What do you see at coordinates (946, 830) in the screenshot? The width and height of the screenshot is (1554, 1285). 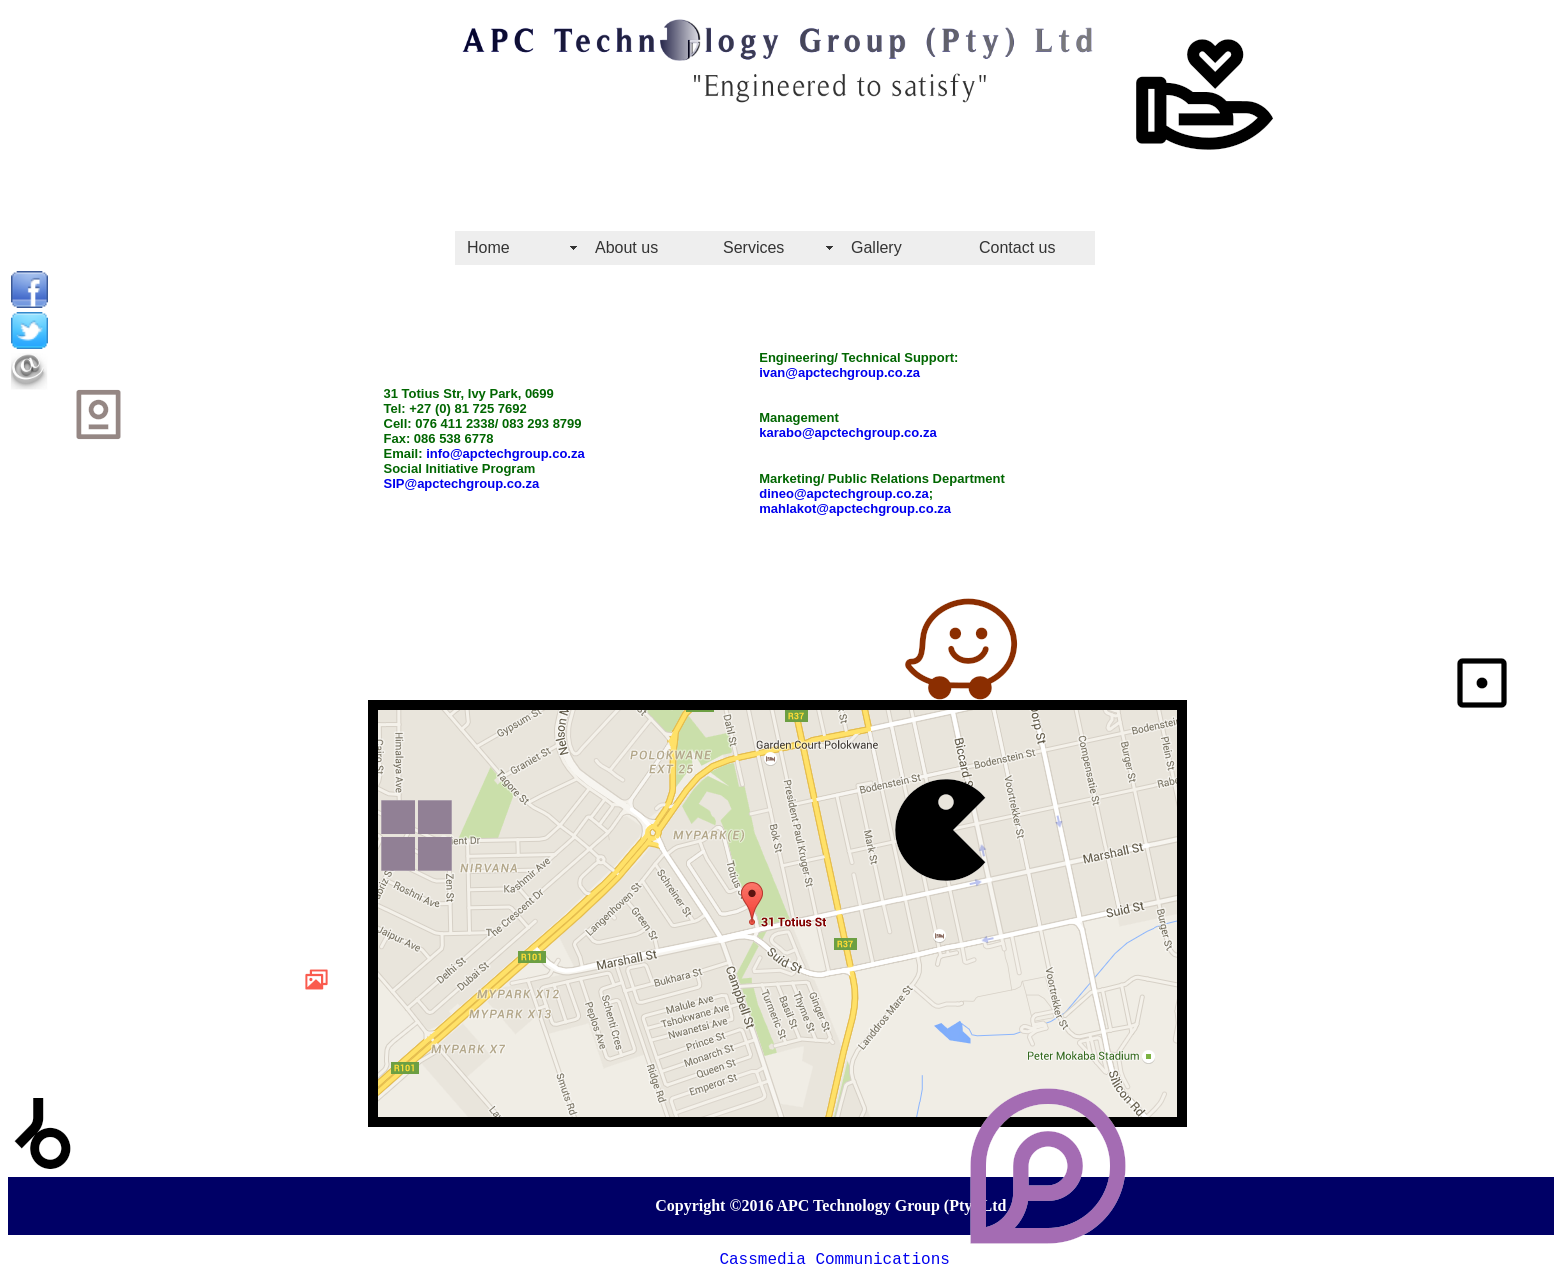 I see `open games or gaming section` at bounding box center [946, 830].